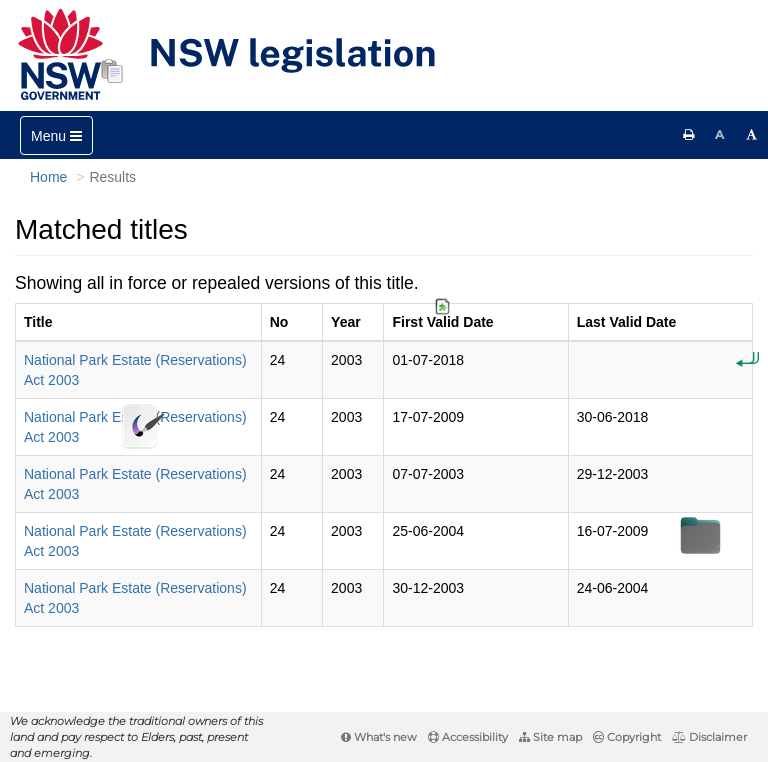 Image resolution: width=768 pixels, height=762 pixels. What do you see at coordinates (143, 426) in the screenshot?
I see `create a new application or software project` at bounding box center [143, 426].